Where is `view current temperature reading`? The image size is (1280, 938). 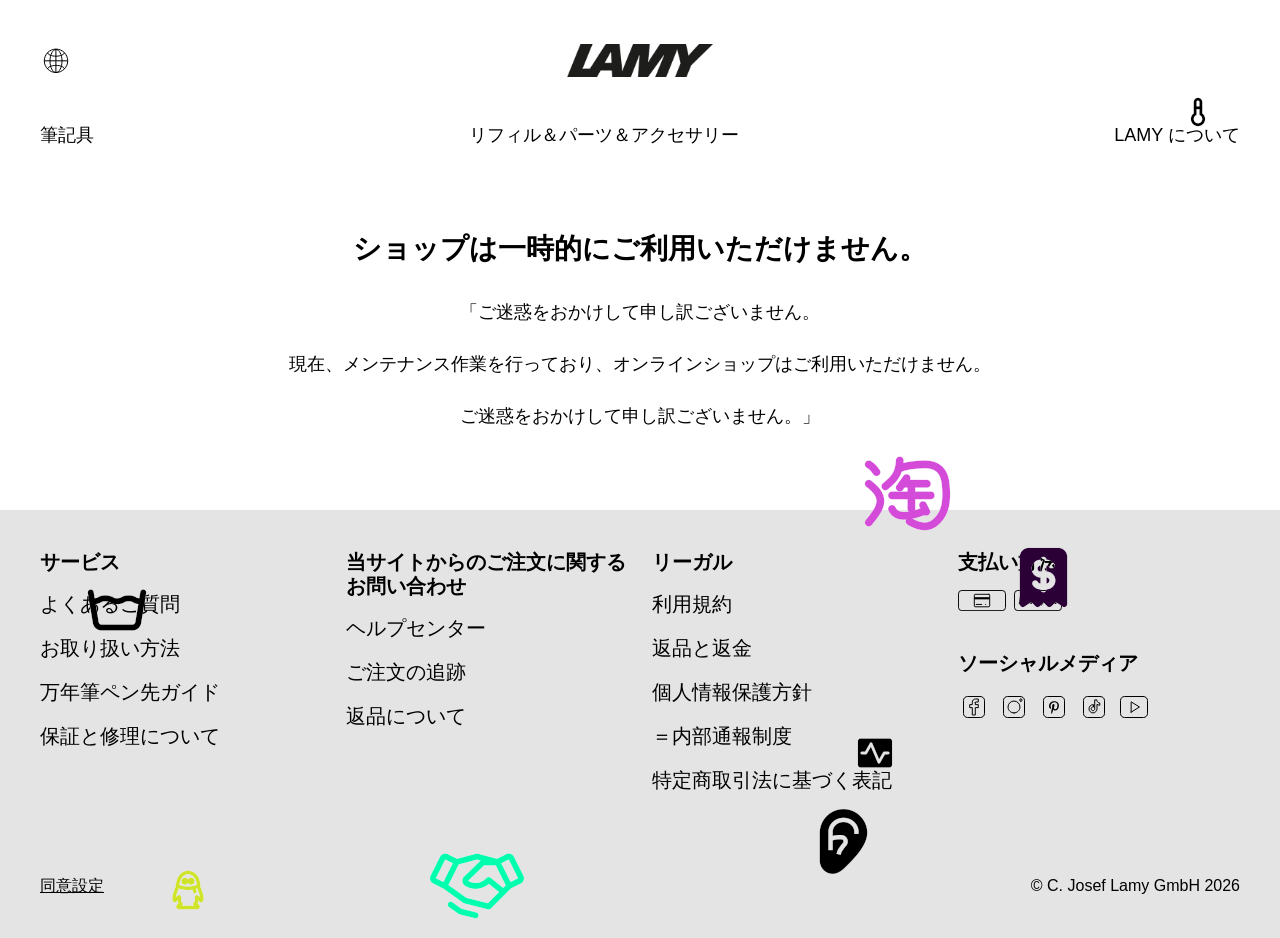
view current temperature reading is located at coordinates (1198, 112).